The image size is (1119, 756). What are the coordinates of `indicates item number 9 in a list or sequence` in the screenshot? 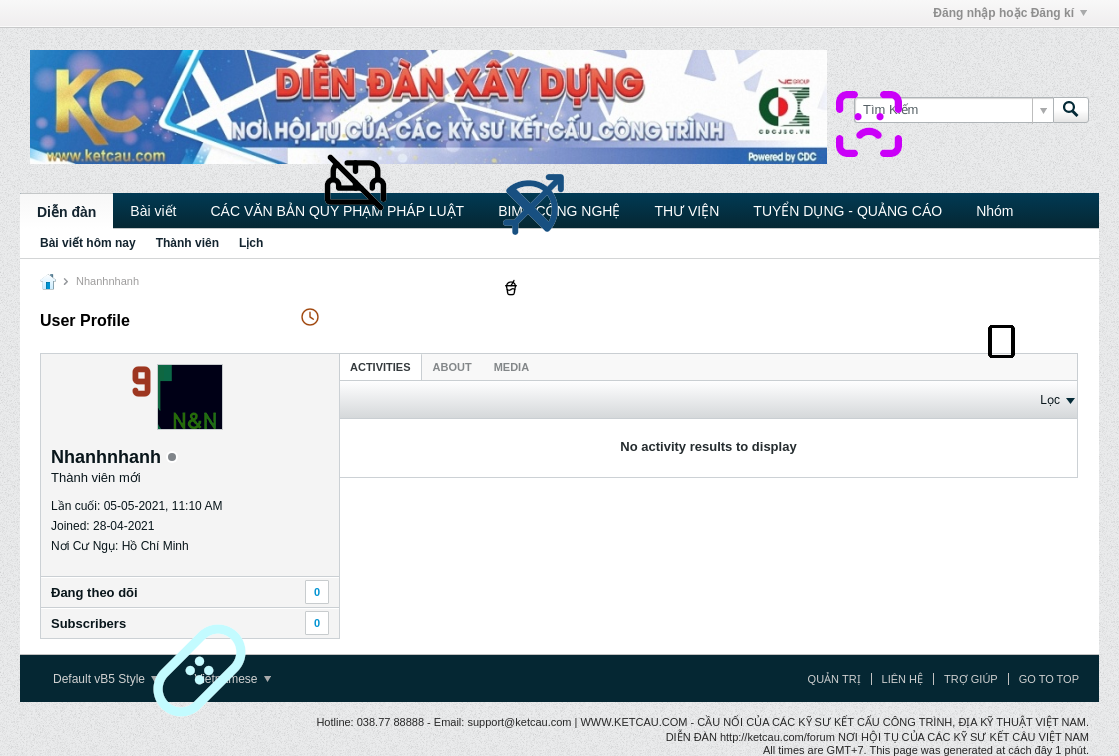 It's located at (141, 381).